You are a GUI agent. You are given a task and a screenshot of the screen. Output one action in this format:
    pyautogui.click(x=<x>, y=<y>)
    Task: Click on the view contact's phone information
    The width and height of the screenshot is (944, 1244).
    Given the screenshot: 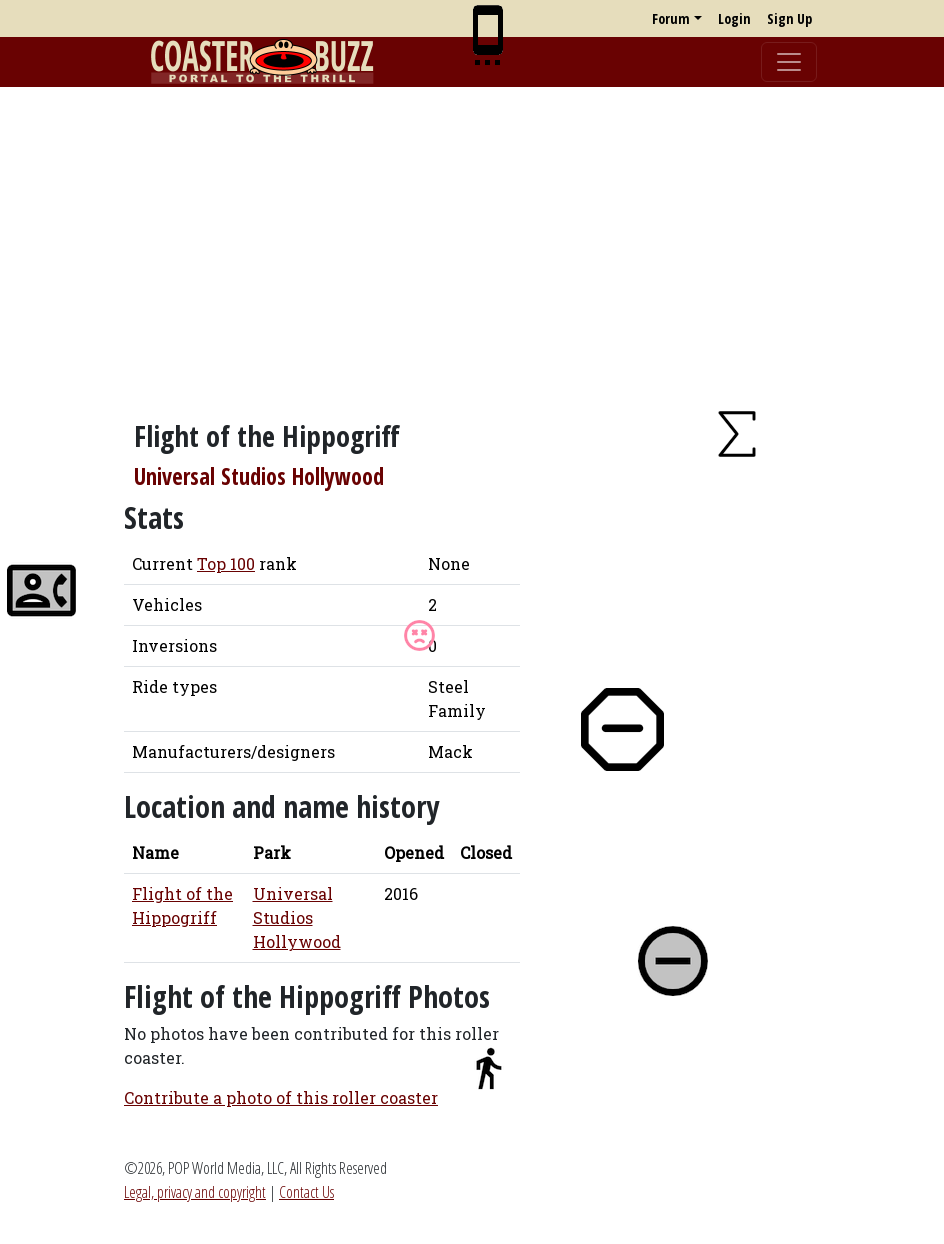 What is the action you would take?
    pyautogui.click(x=41, y=590)
    